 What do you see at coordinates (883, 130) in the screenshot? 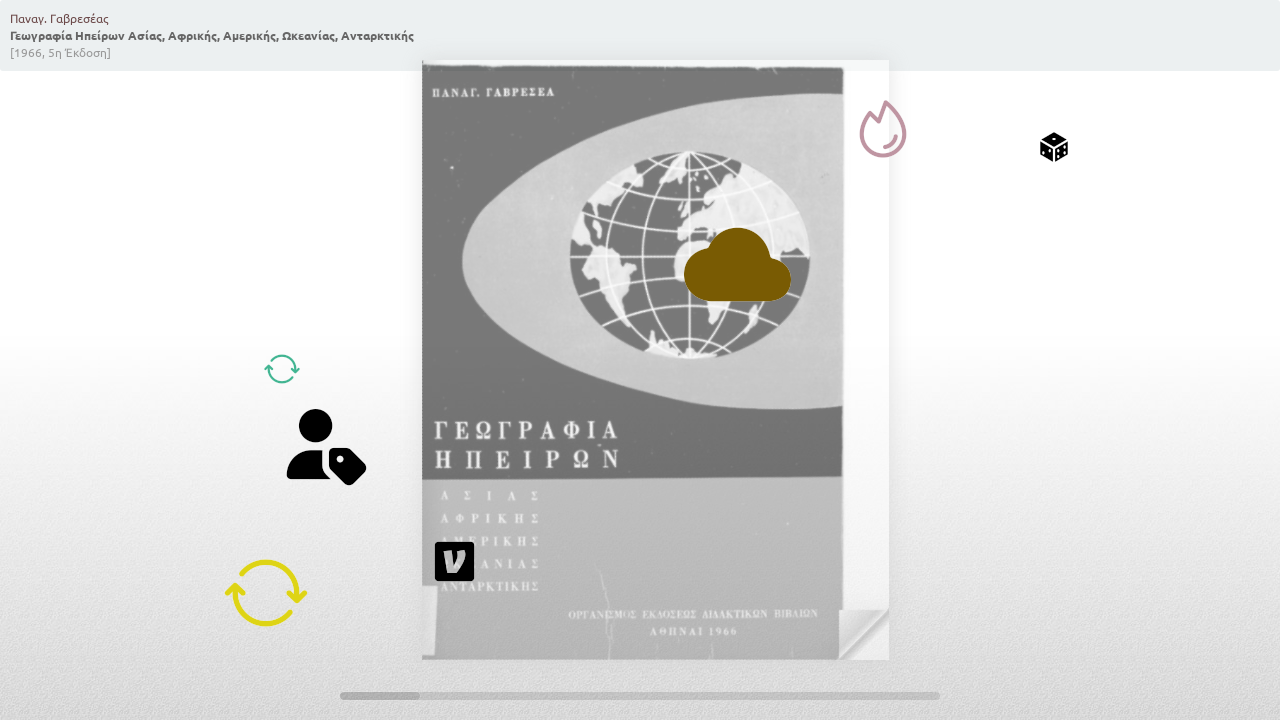
I see `indicates trending or popular content` at bounding box center [883, 130].